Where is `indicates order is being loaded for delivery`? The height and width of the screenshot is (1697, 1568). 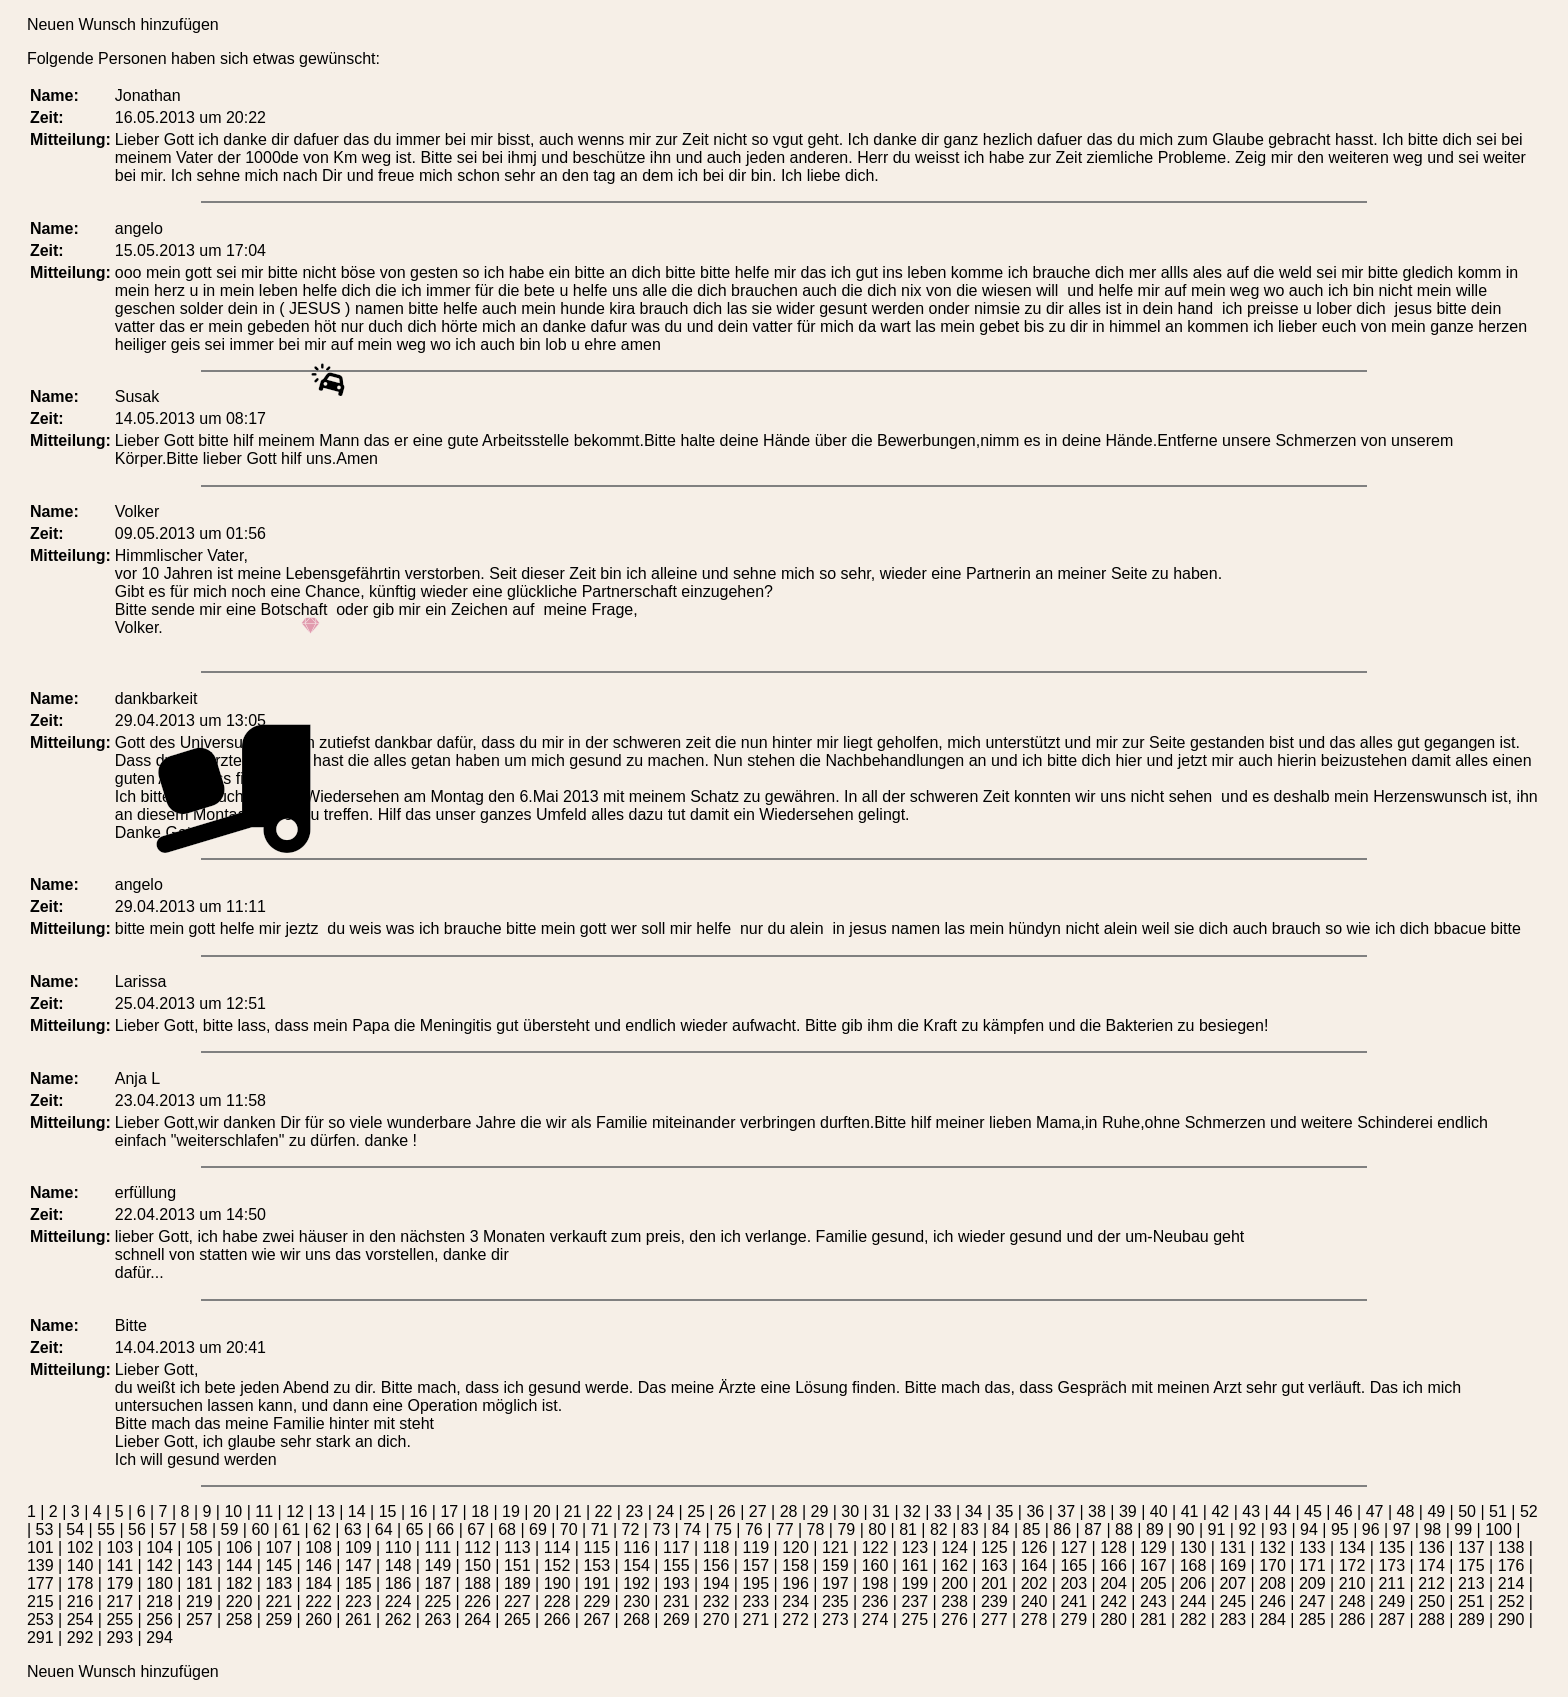 indicates order is being loaded for delivery is located at coordinates (233, 784).